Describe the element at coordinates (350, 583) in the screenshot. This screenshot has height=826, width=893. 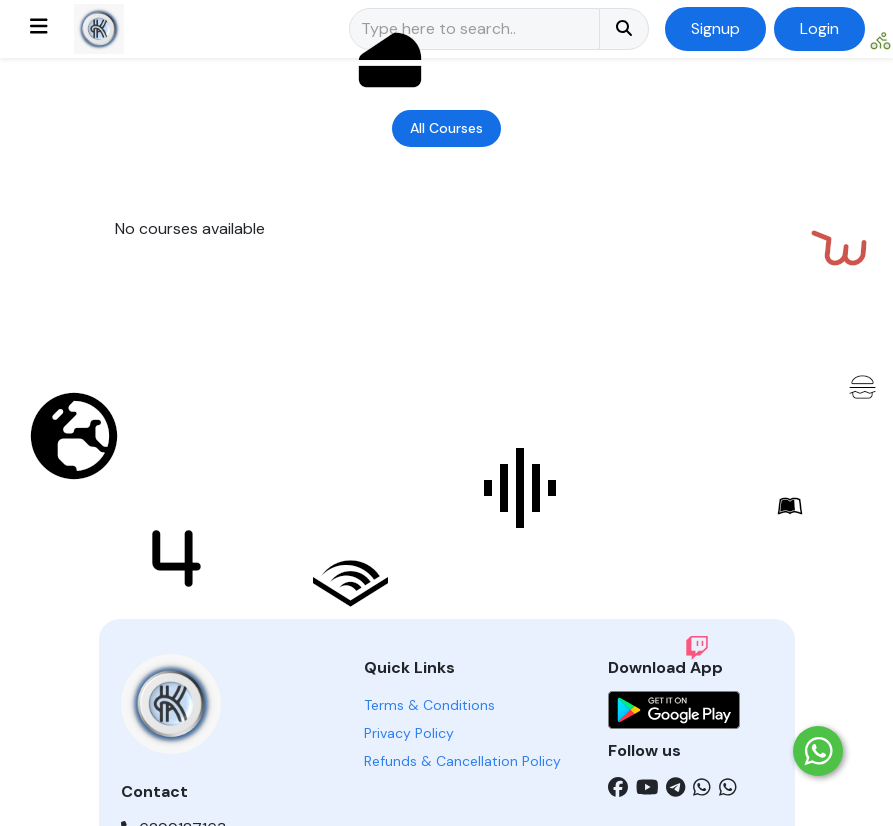
I see `open the Audible app` at that location.